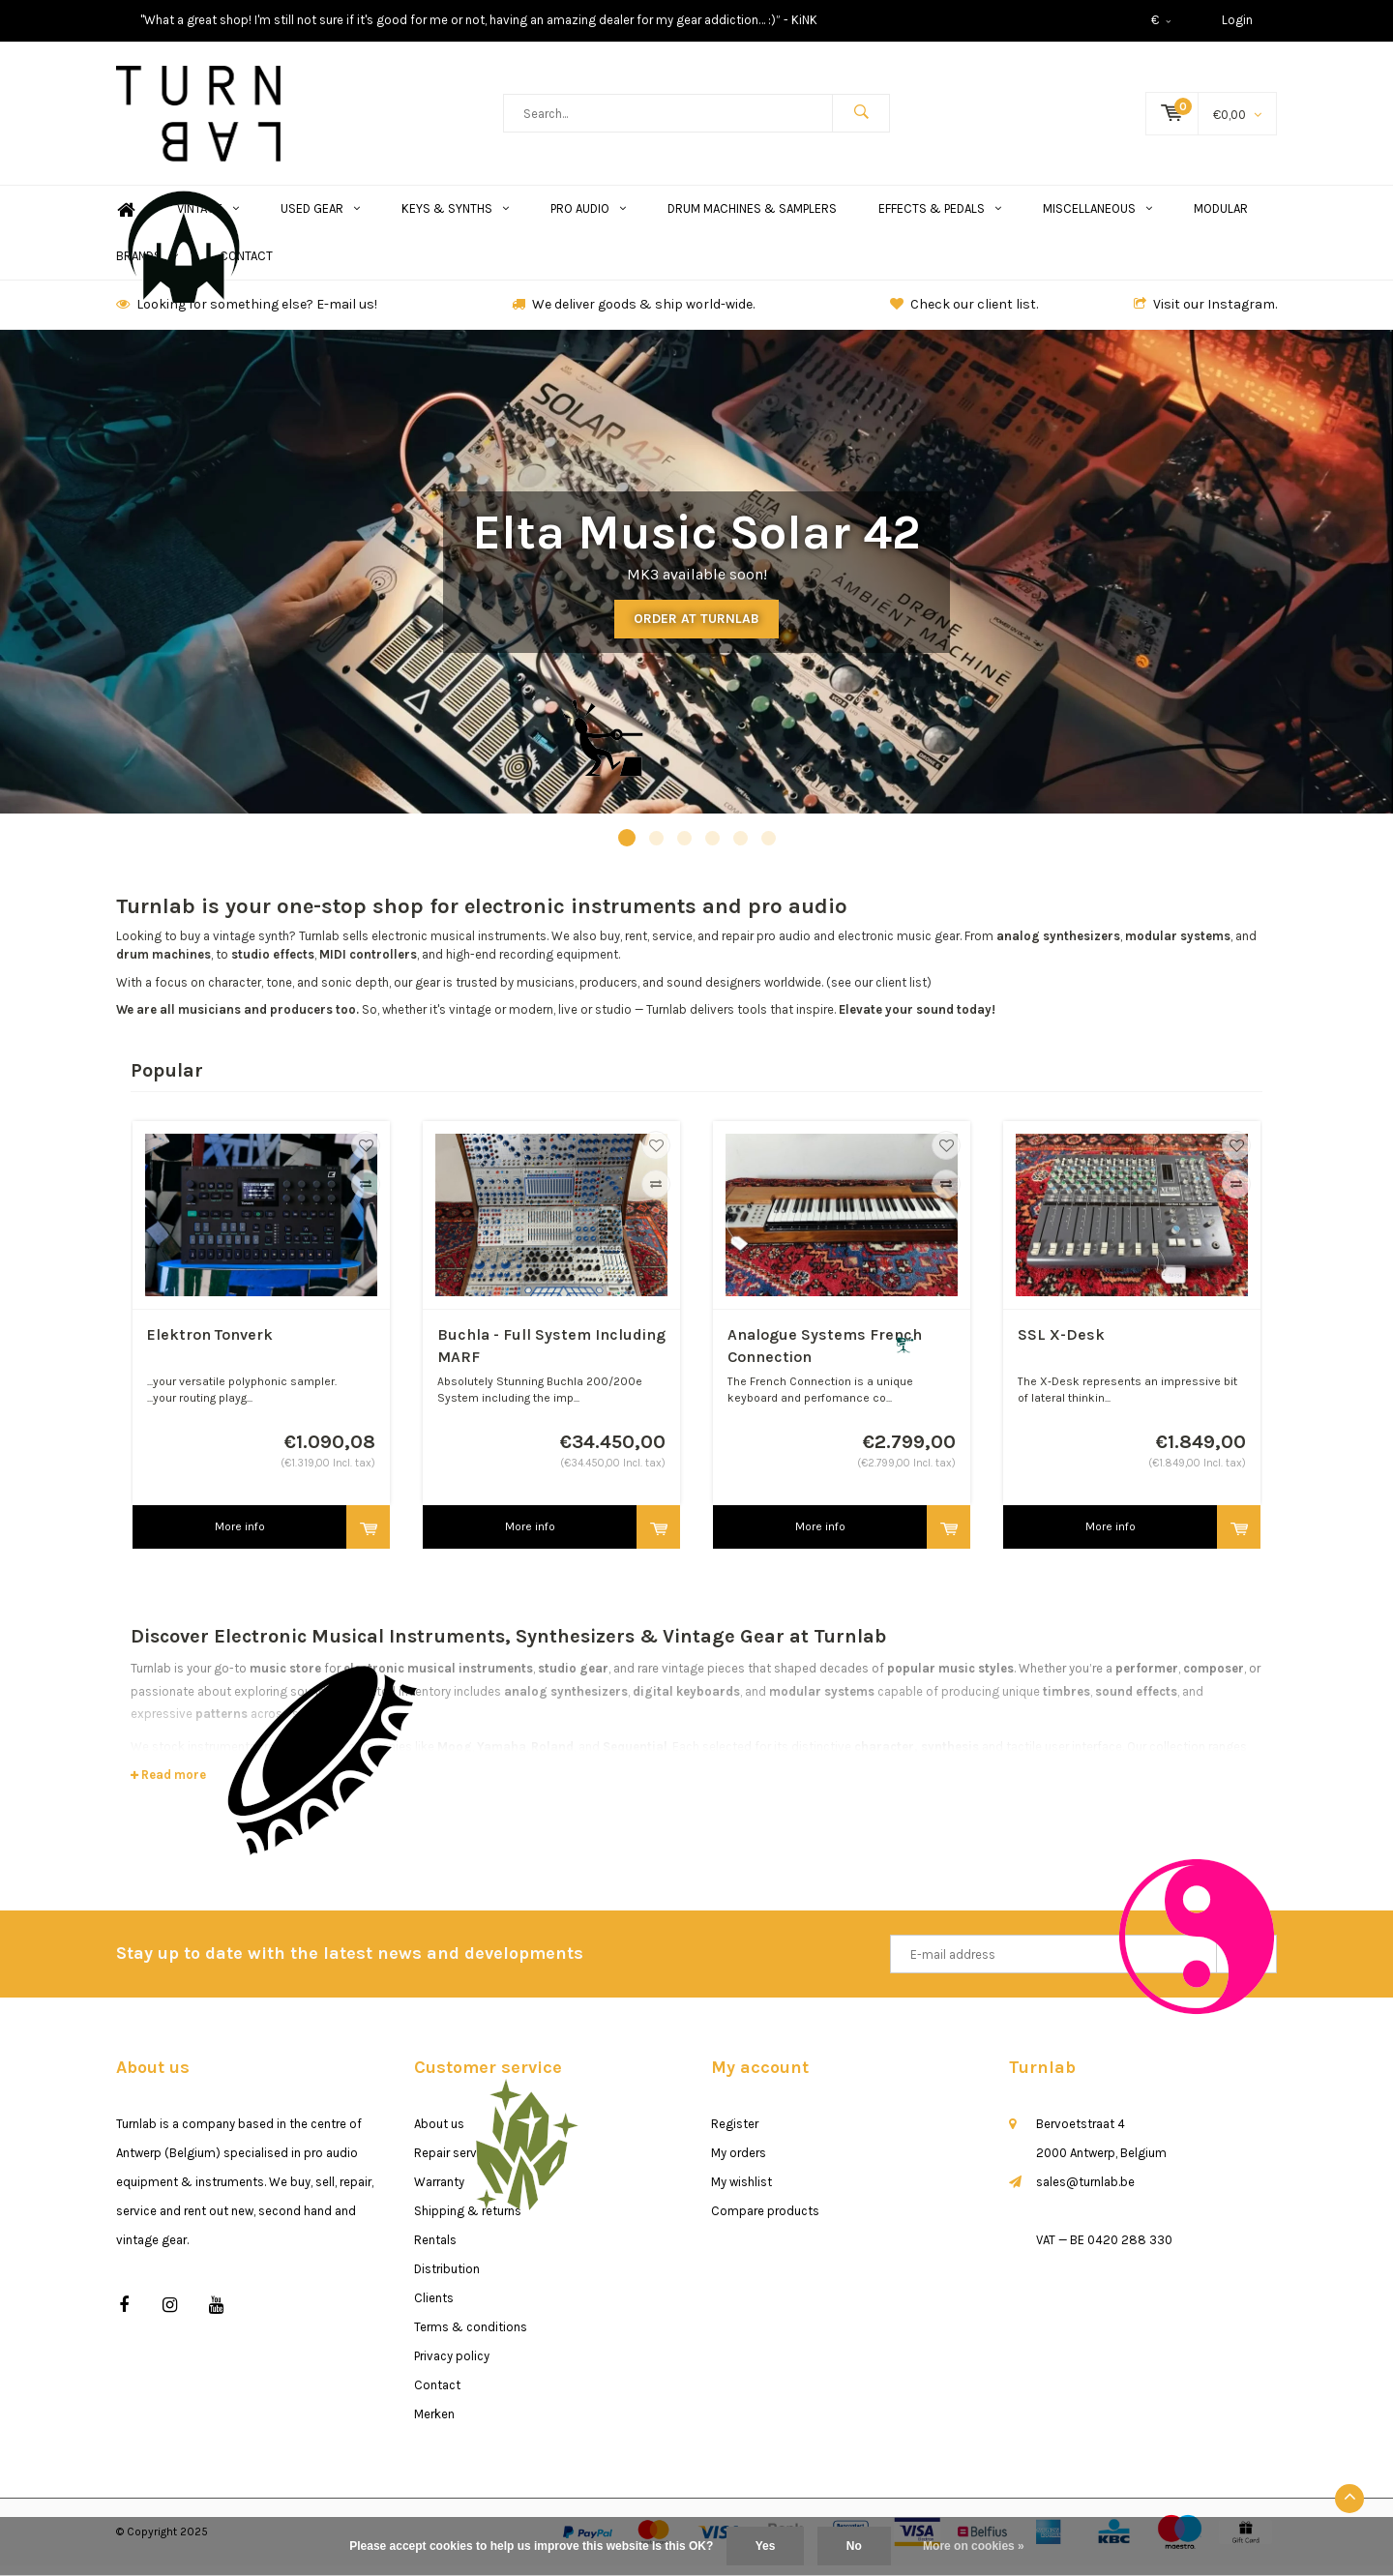  I want to click on activate forward shield or barrier, so click(184, 247).